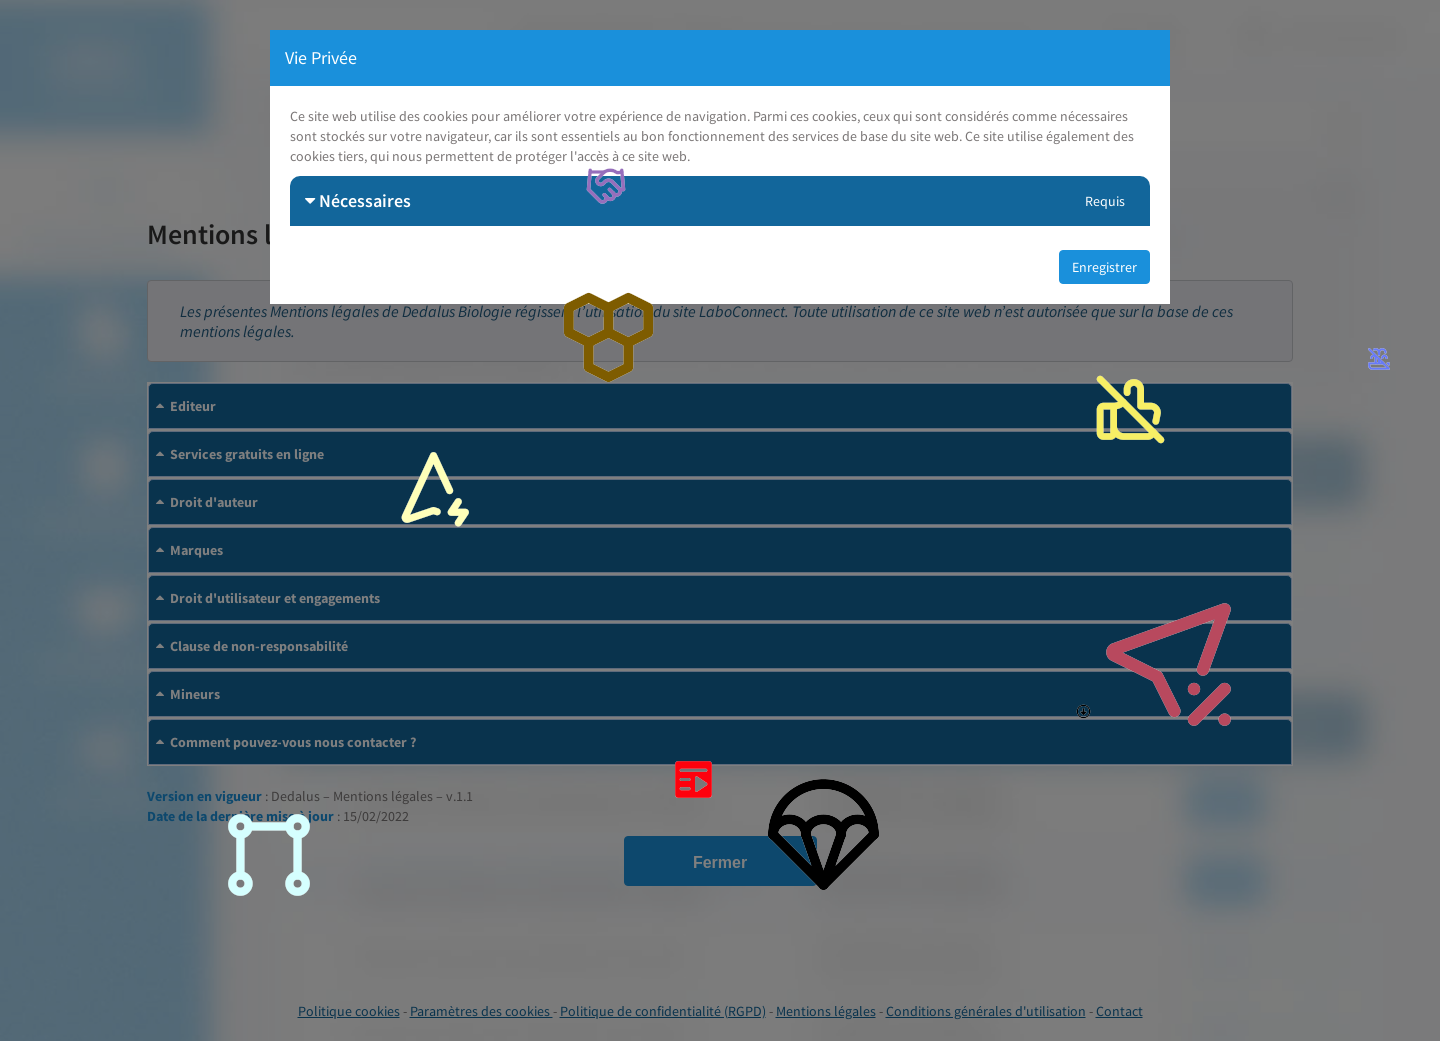 This screenshot has height=1041, width=1440. I want to click on access emergency or backup support options, so click(823, 834).